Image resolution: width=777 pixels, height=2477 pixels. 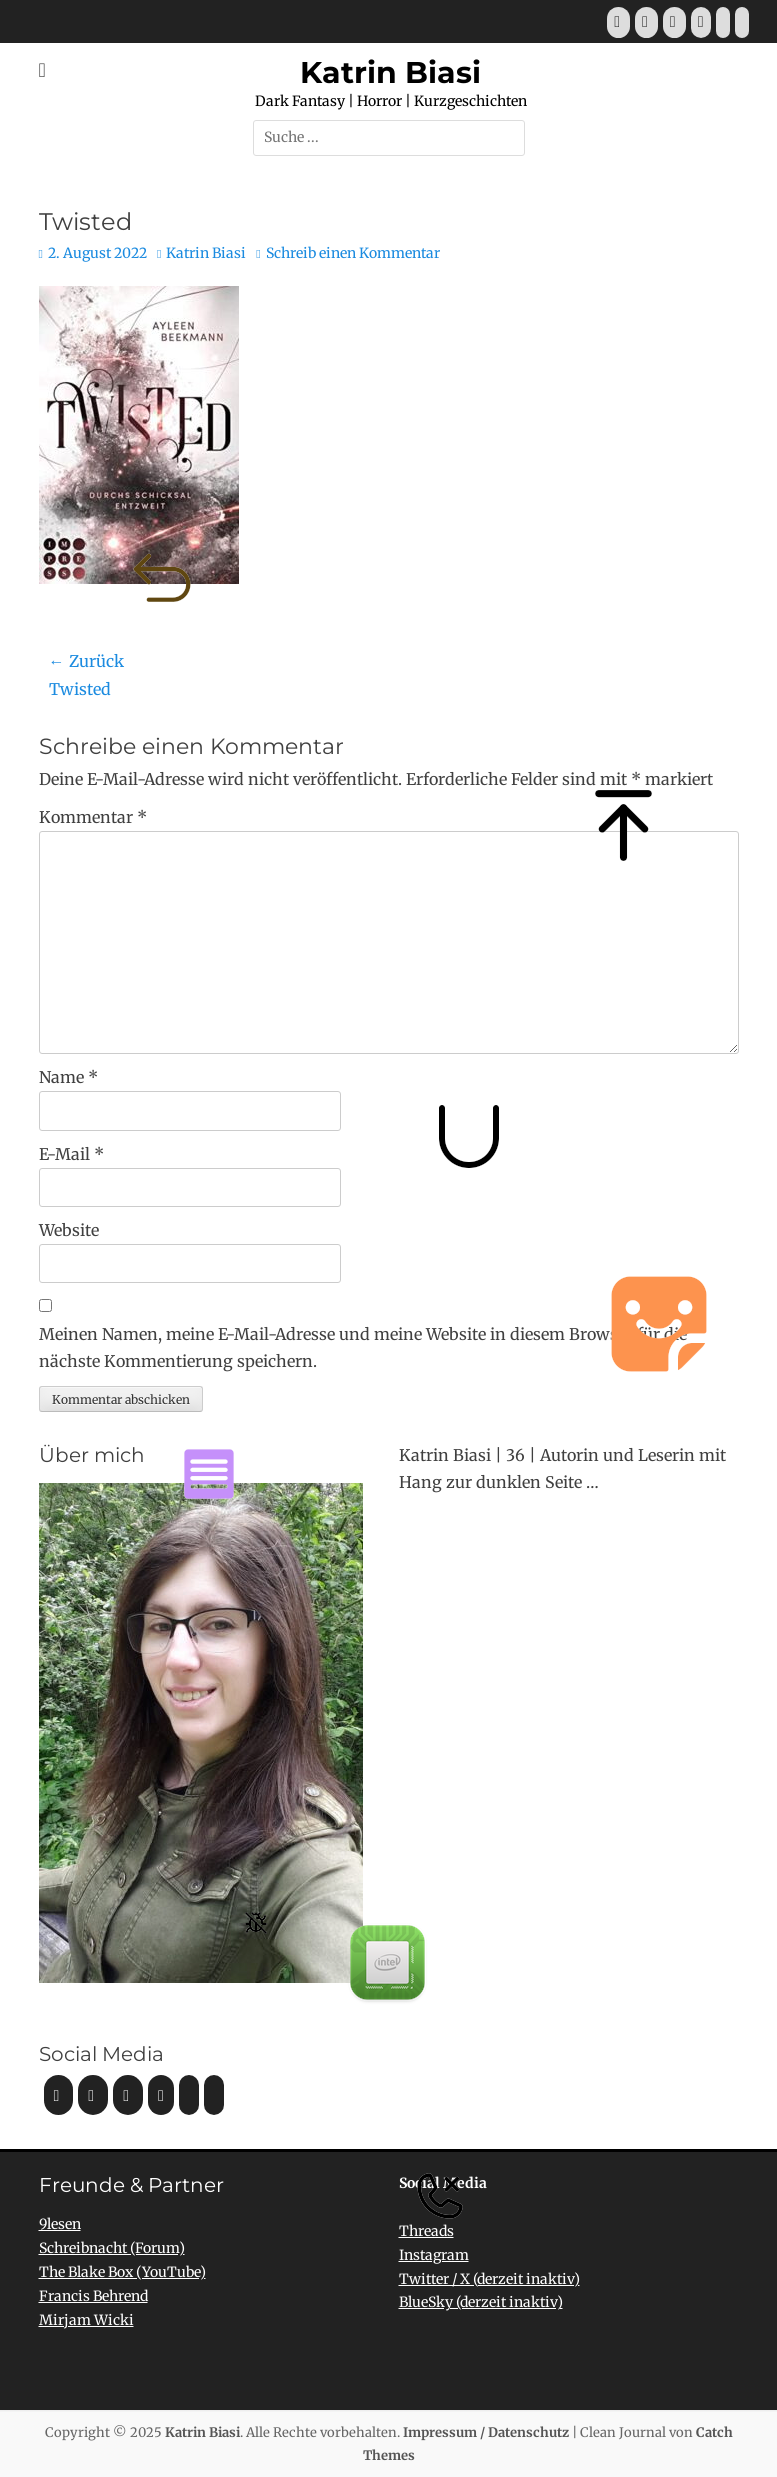 I want to click on upload file to cloud or server, so click(x=623, y=825).